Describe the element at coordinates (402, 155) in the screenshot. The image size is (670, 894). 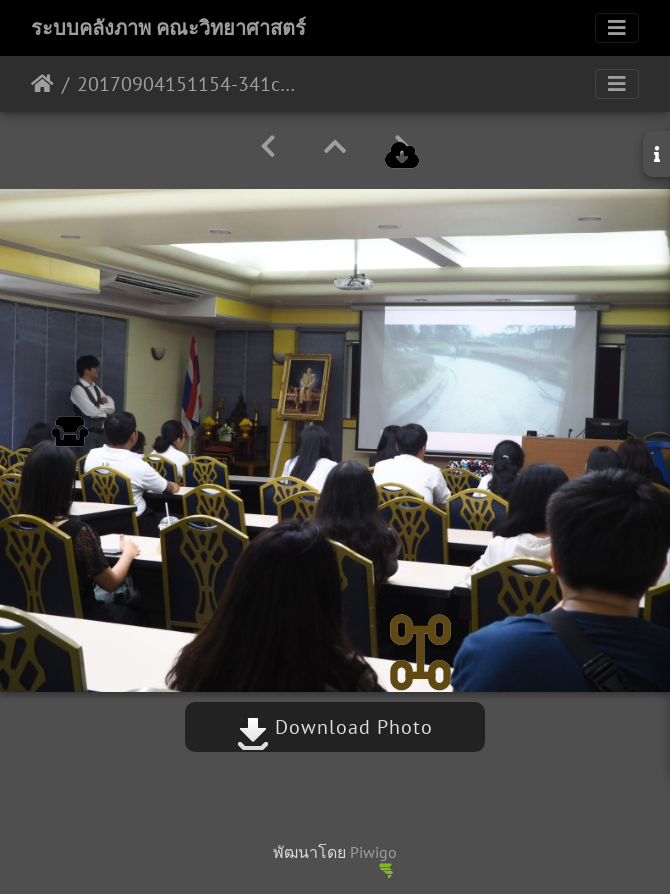
I see `download from cloud storage` at that location.